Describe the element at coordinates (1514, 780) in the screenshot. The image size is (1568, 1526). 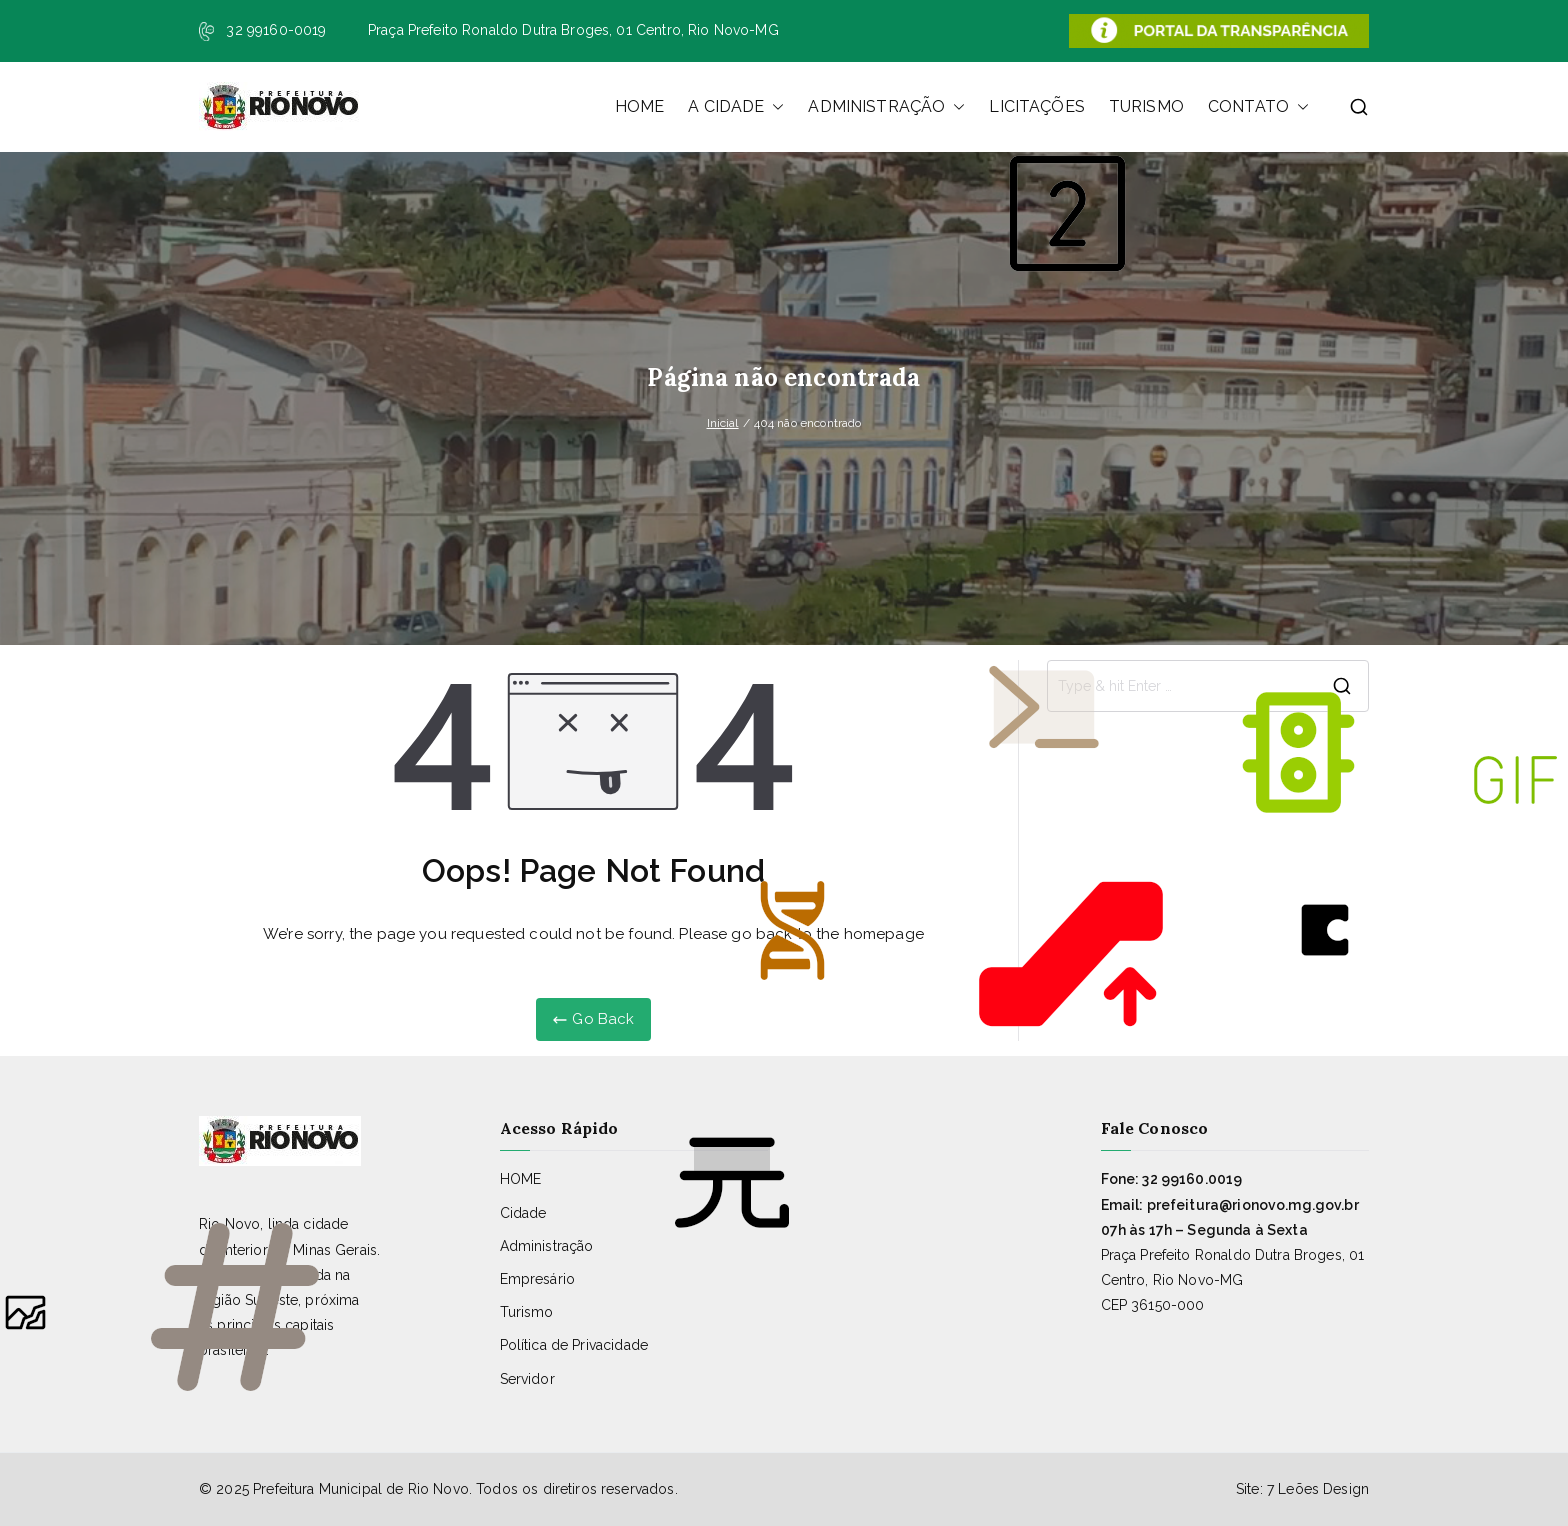
I see `insert a gif into your message` at that location.